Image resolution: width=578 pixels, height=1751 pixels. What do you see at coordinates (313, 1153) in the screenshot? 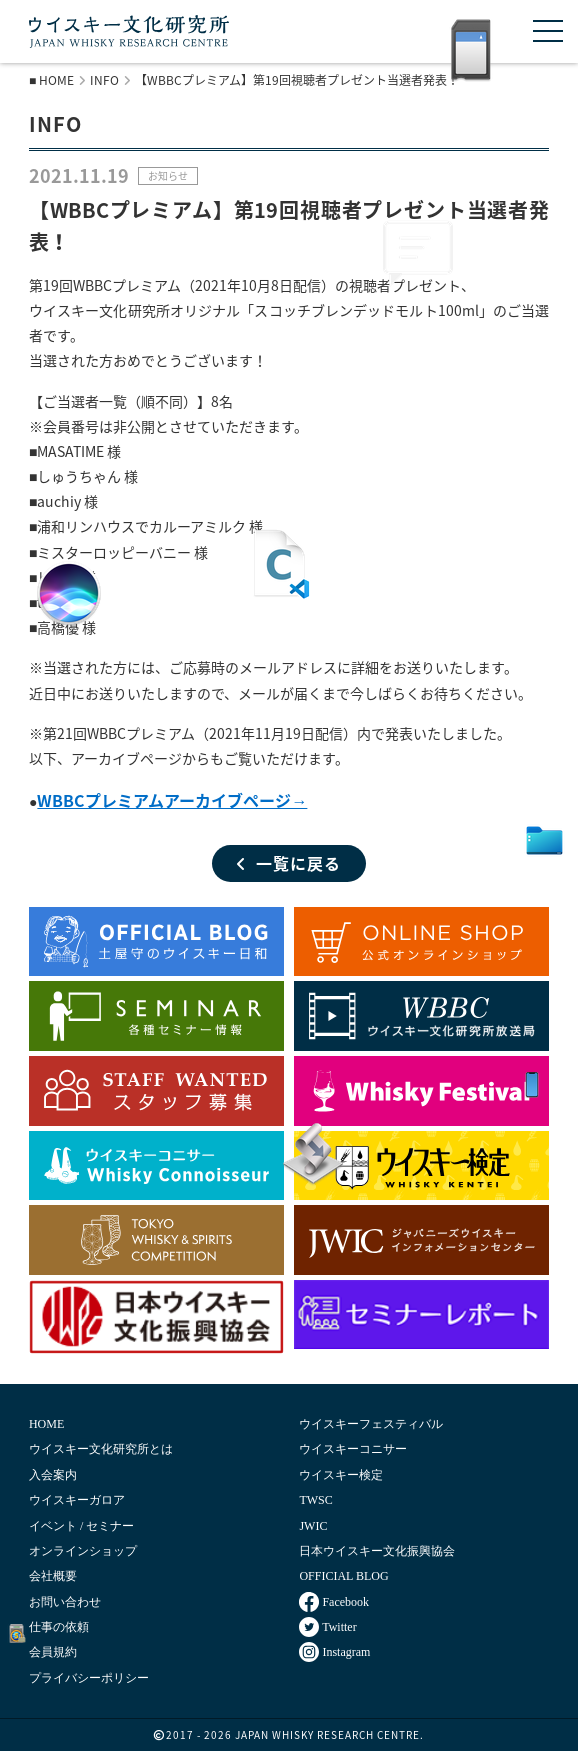
I see `run an applescript droplet application` at bounding box center [313, 1153].